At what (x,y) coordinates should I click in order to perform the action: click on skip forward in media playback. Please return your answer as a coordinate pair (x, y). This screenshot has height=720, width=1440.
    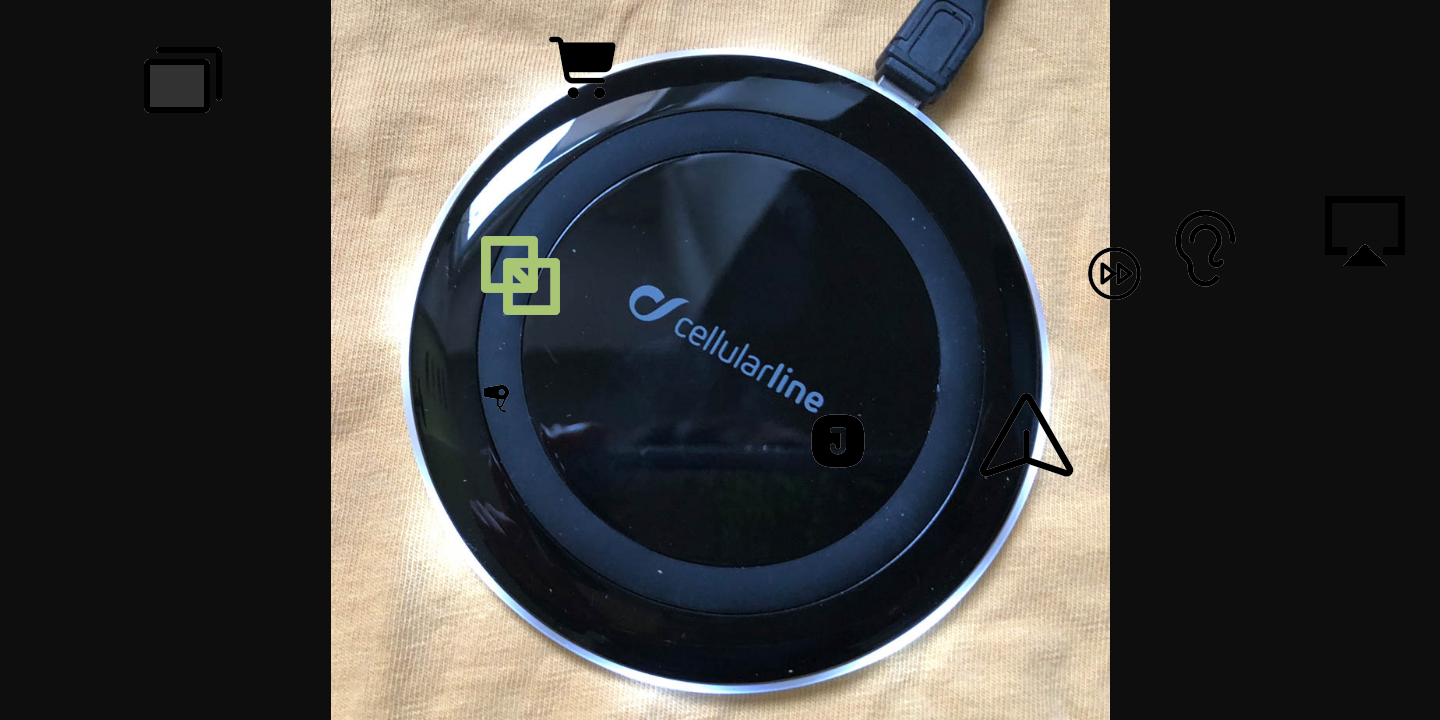
    Looking at the image, I should click on (1114, 273).